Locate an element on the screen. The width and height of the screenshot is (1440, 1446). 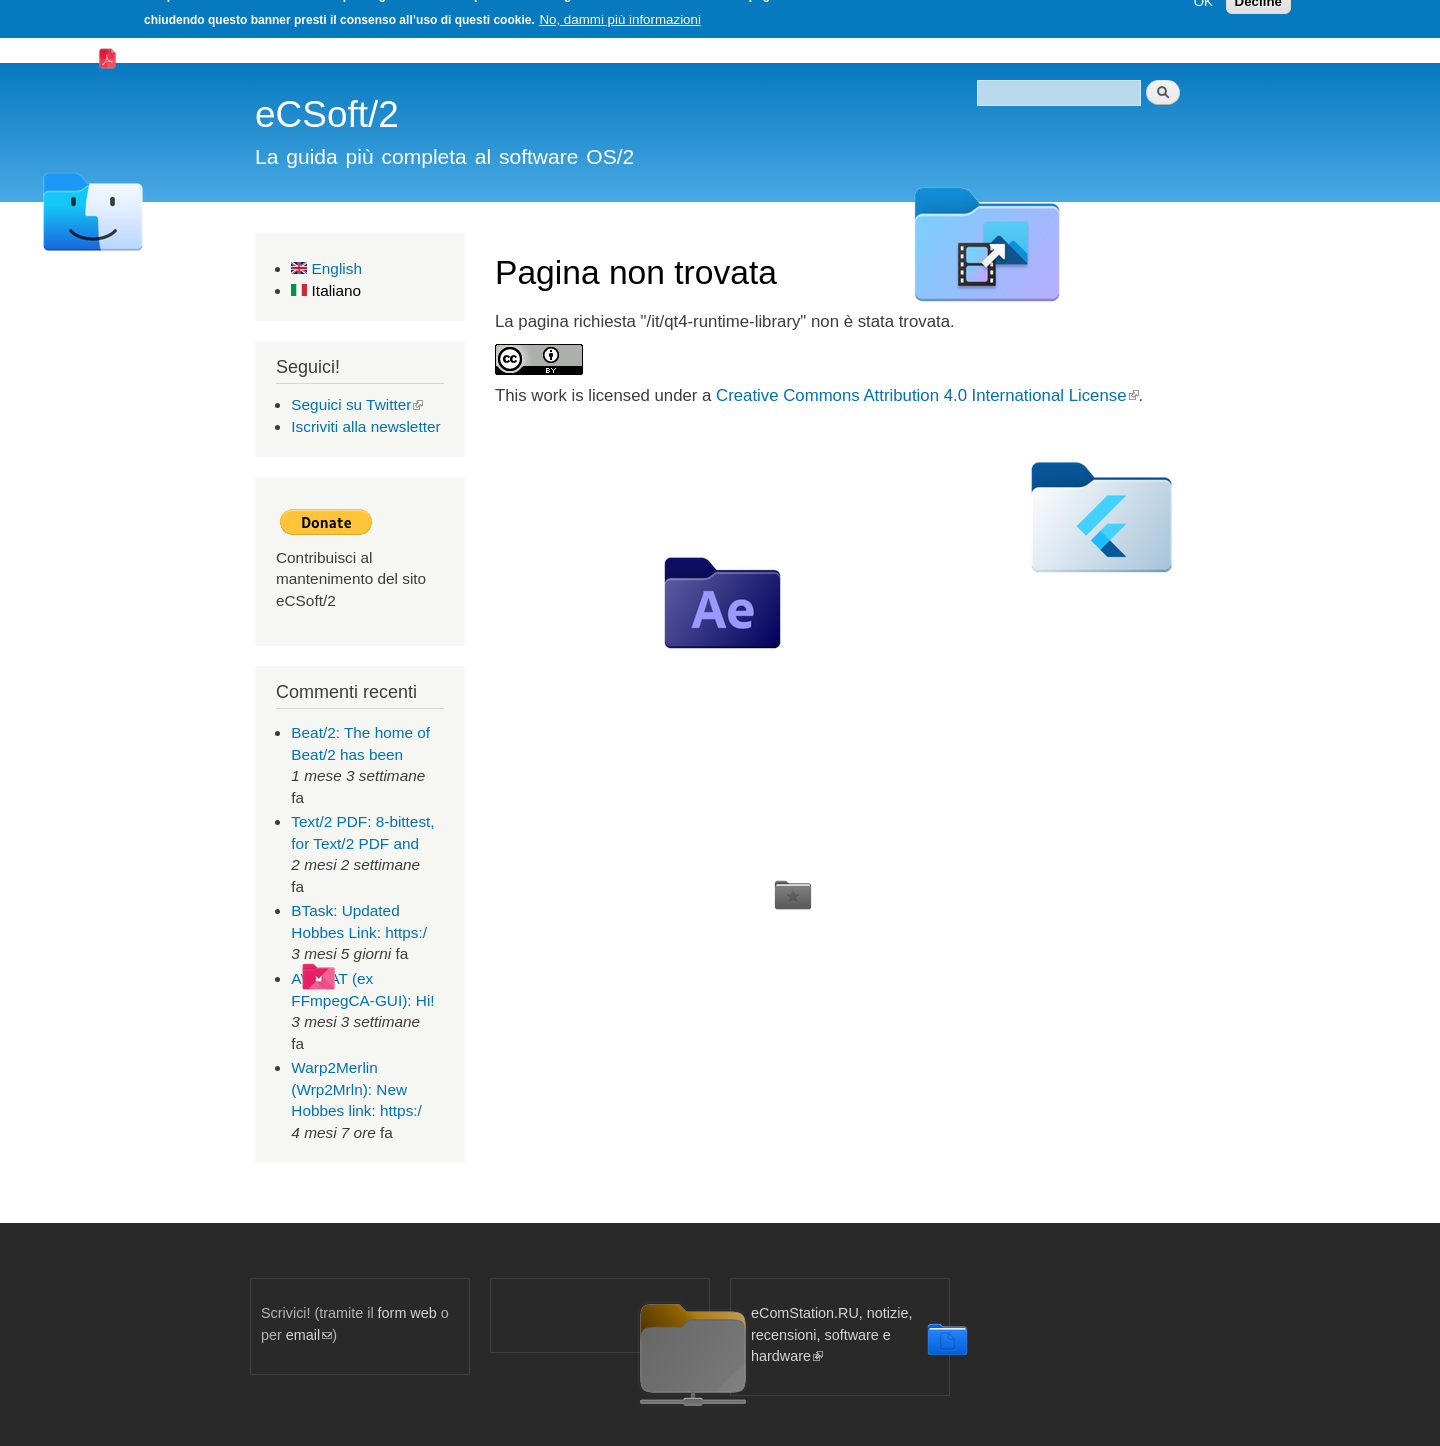
folder containing Adobe After Effects project files is located at coordinates (722, 606).